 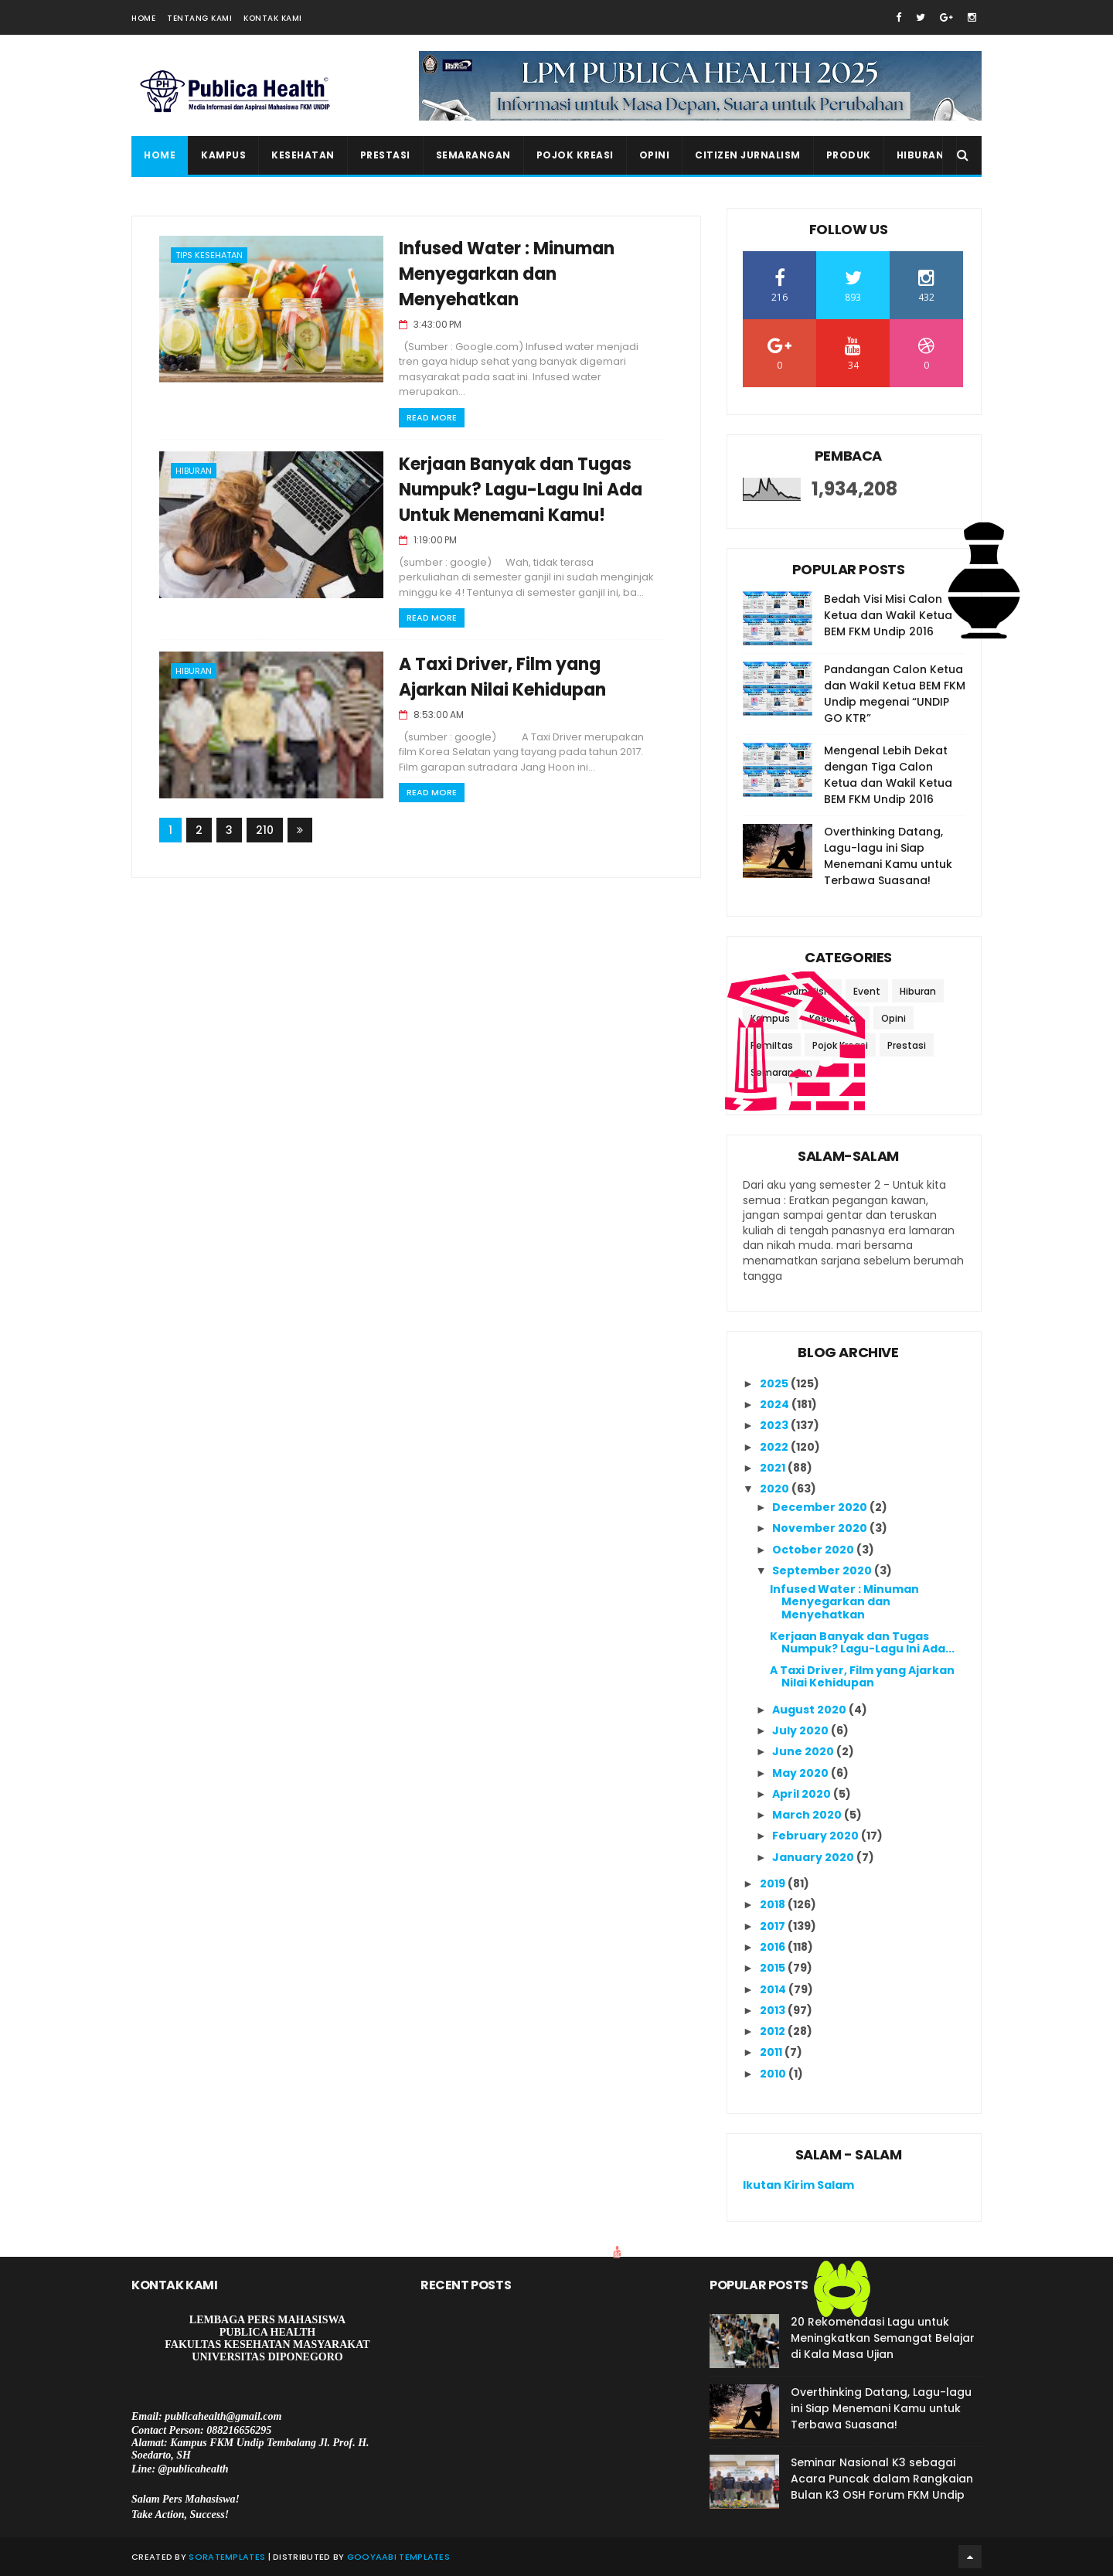 I want to click on decorative mask or carnival costume icon, so click(x=842, y=2288).